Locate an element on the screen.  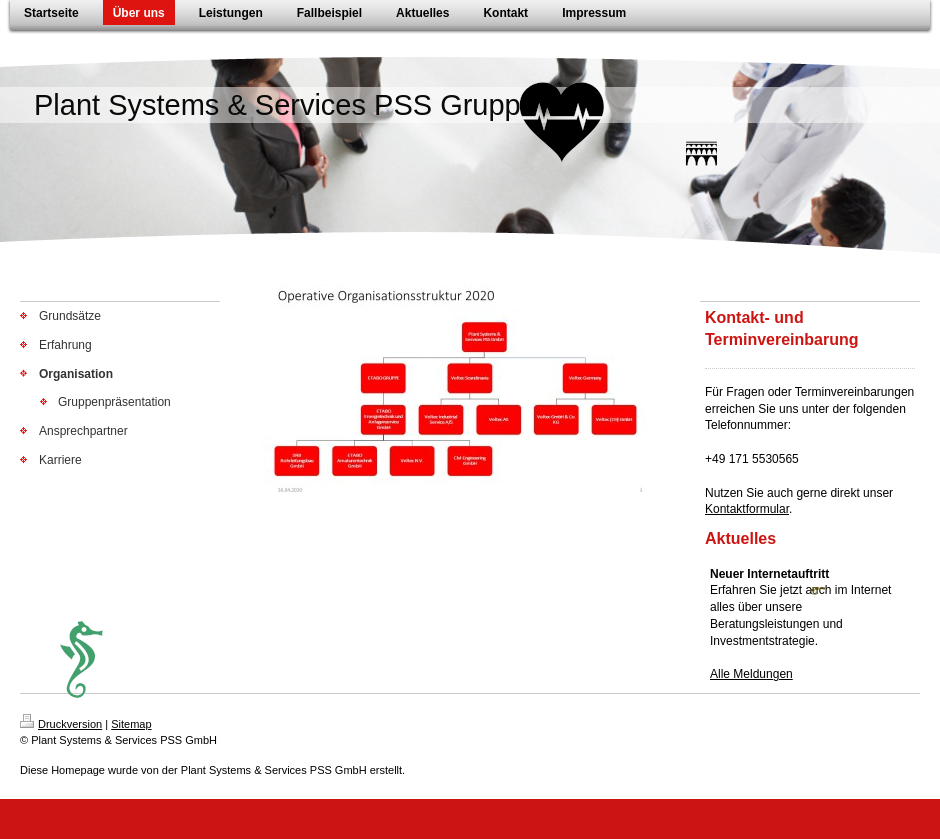
select minigun weapon is located at coordinates (818, 589).